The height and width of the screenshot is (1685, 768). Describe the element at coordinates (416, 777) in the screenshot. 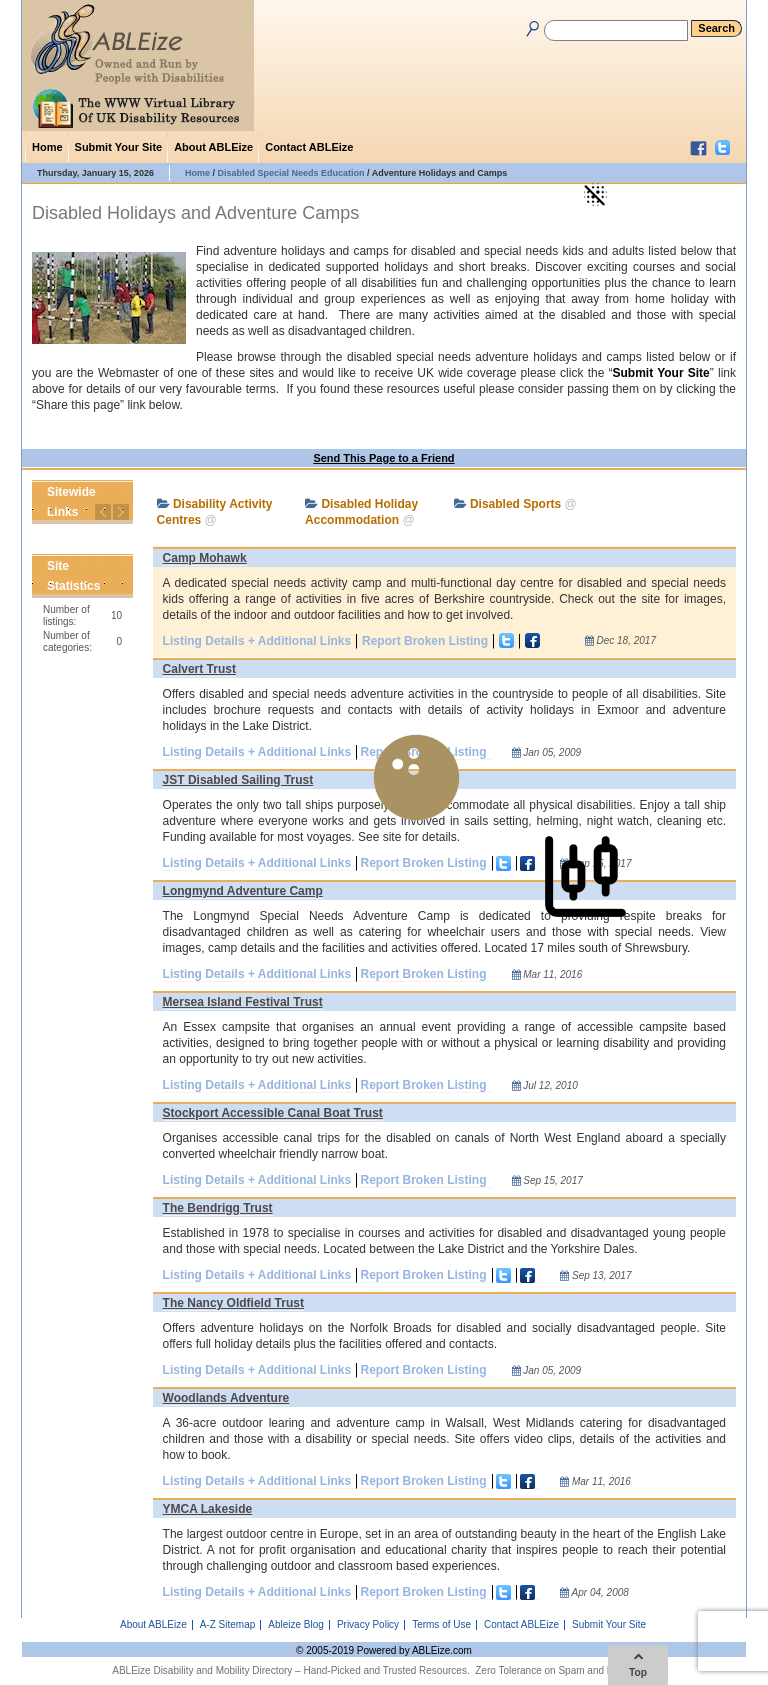

I see `access bowling or sports games` at that location.